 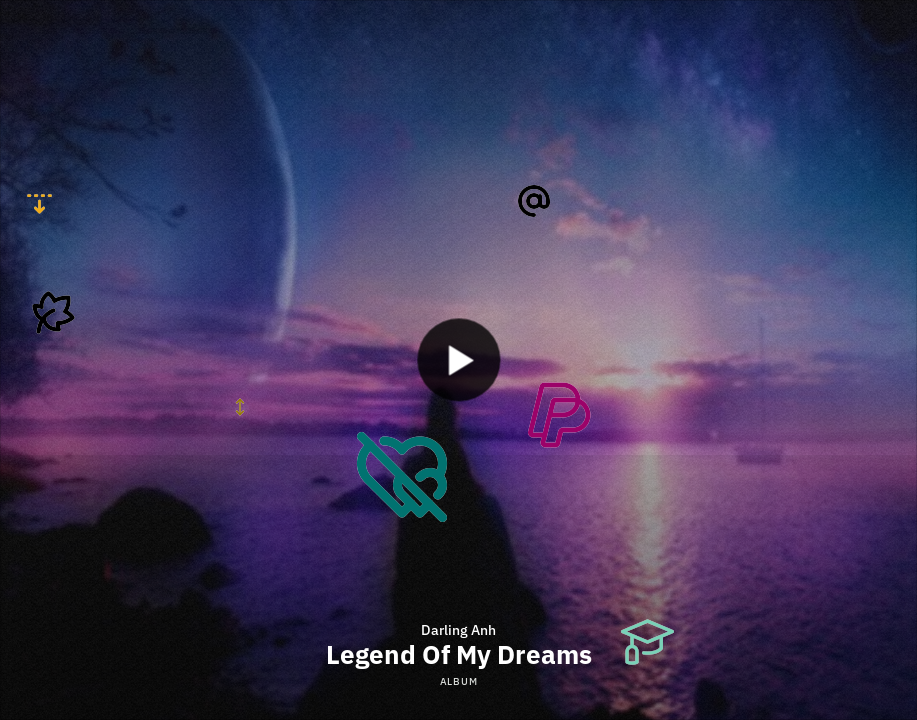 What do you see at coordinates (558, 415) in the screenshot?
I see `pay with PayPal` at bounding box center [558, 415].